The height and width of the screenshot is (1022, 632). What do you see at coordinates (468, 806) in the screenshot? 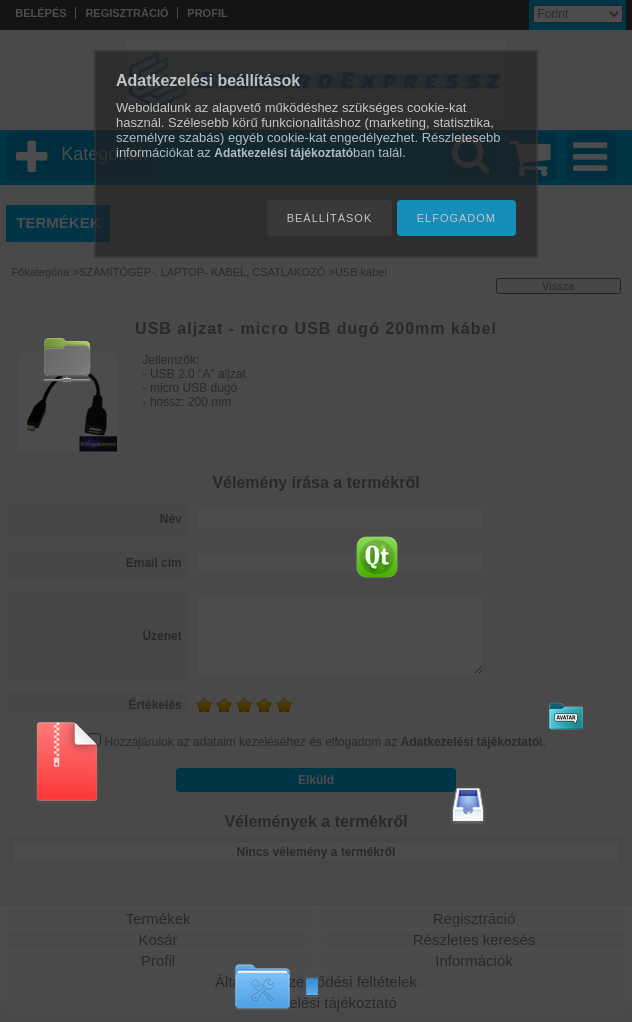
I see `access your email inbox` at bounding box center [468, 806].